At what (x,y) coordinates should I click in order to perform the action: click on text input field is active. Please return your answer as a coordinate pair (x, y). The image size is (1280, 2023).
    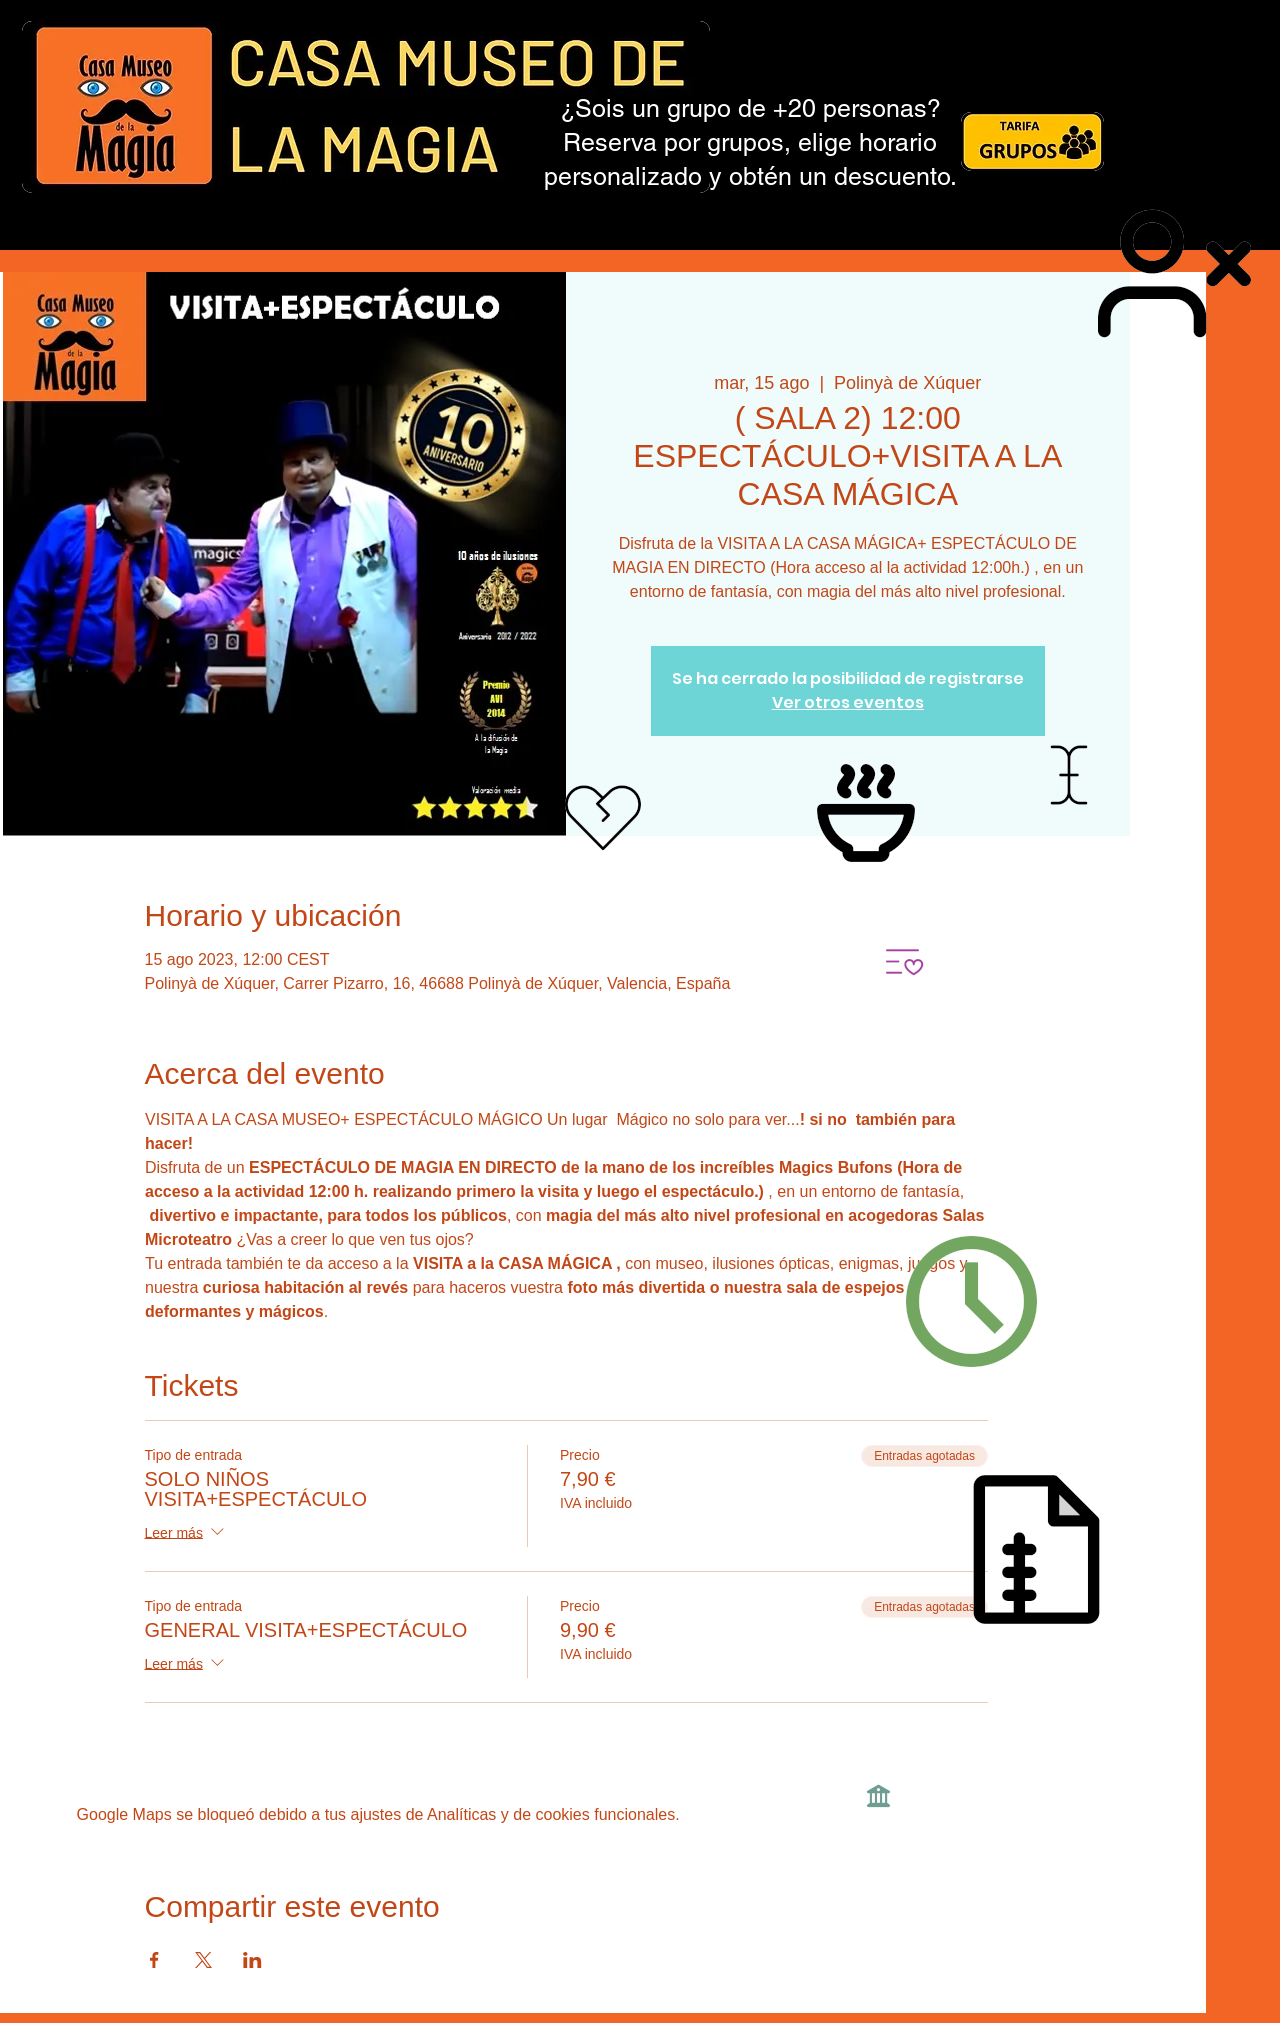
    Looking at the image, I should click on (1069, 775).